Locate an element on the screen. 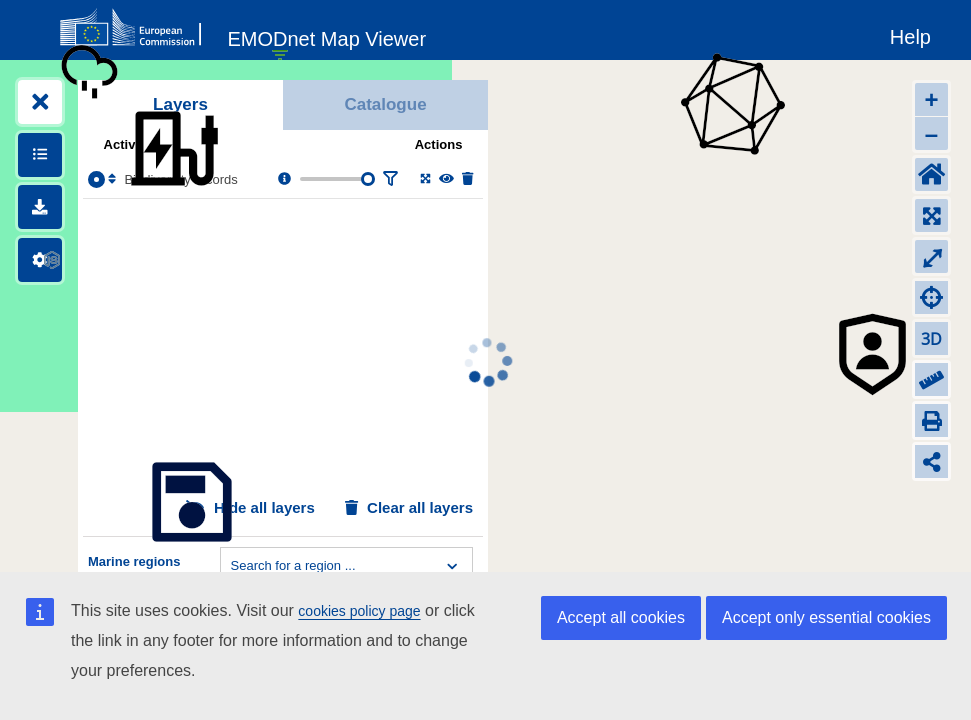 This screenshot has height=720, width=971. indicates light rain or drizzle conditions is located at coordinates (89, 70).